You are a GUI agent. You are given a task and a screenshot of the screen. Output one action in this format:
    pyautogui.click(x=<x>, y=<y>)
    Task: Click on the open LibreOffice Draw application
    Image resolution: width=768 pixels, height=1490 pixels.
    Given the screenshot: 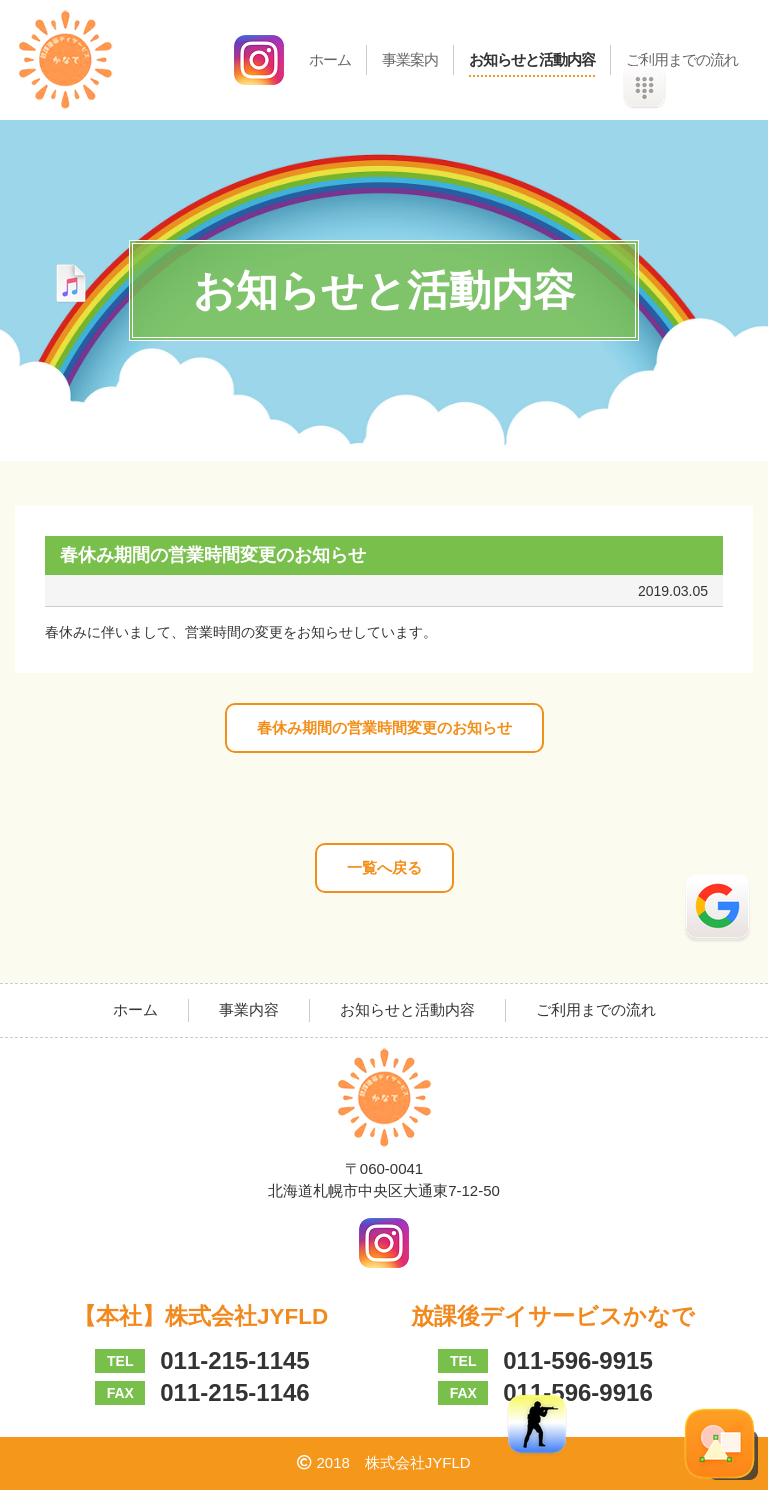 What is the action you would take?
    pyautogui.click(x=719, y=1443)
    